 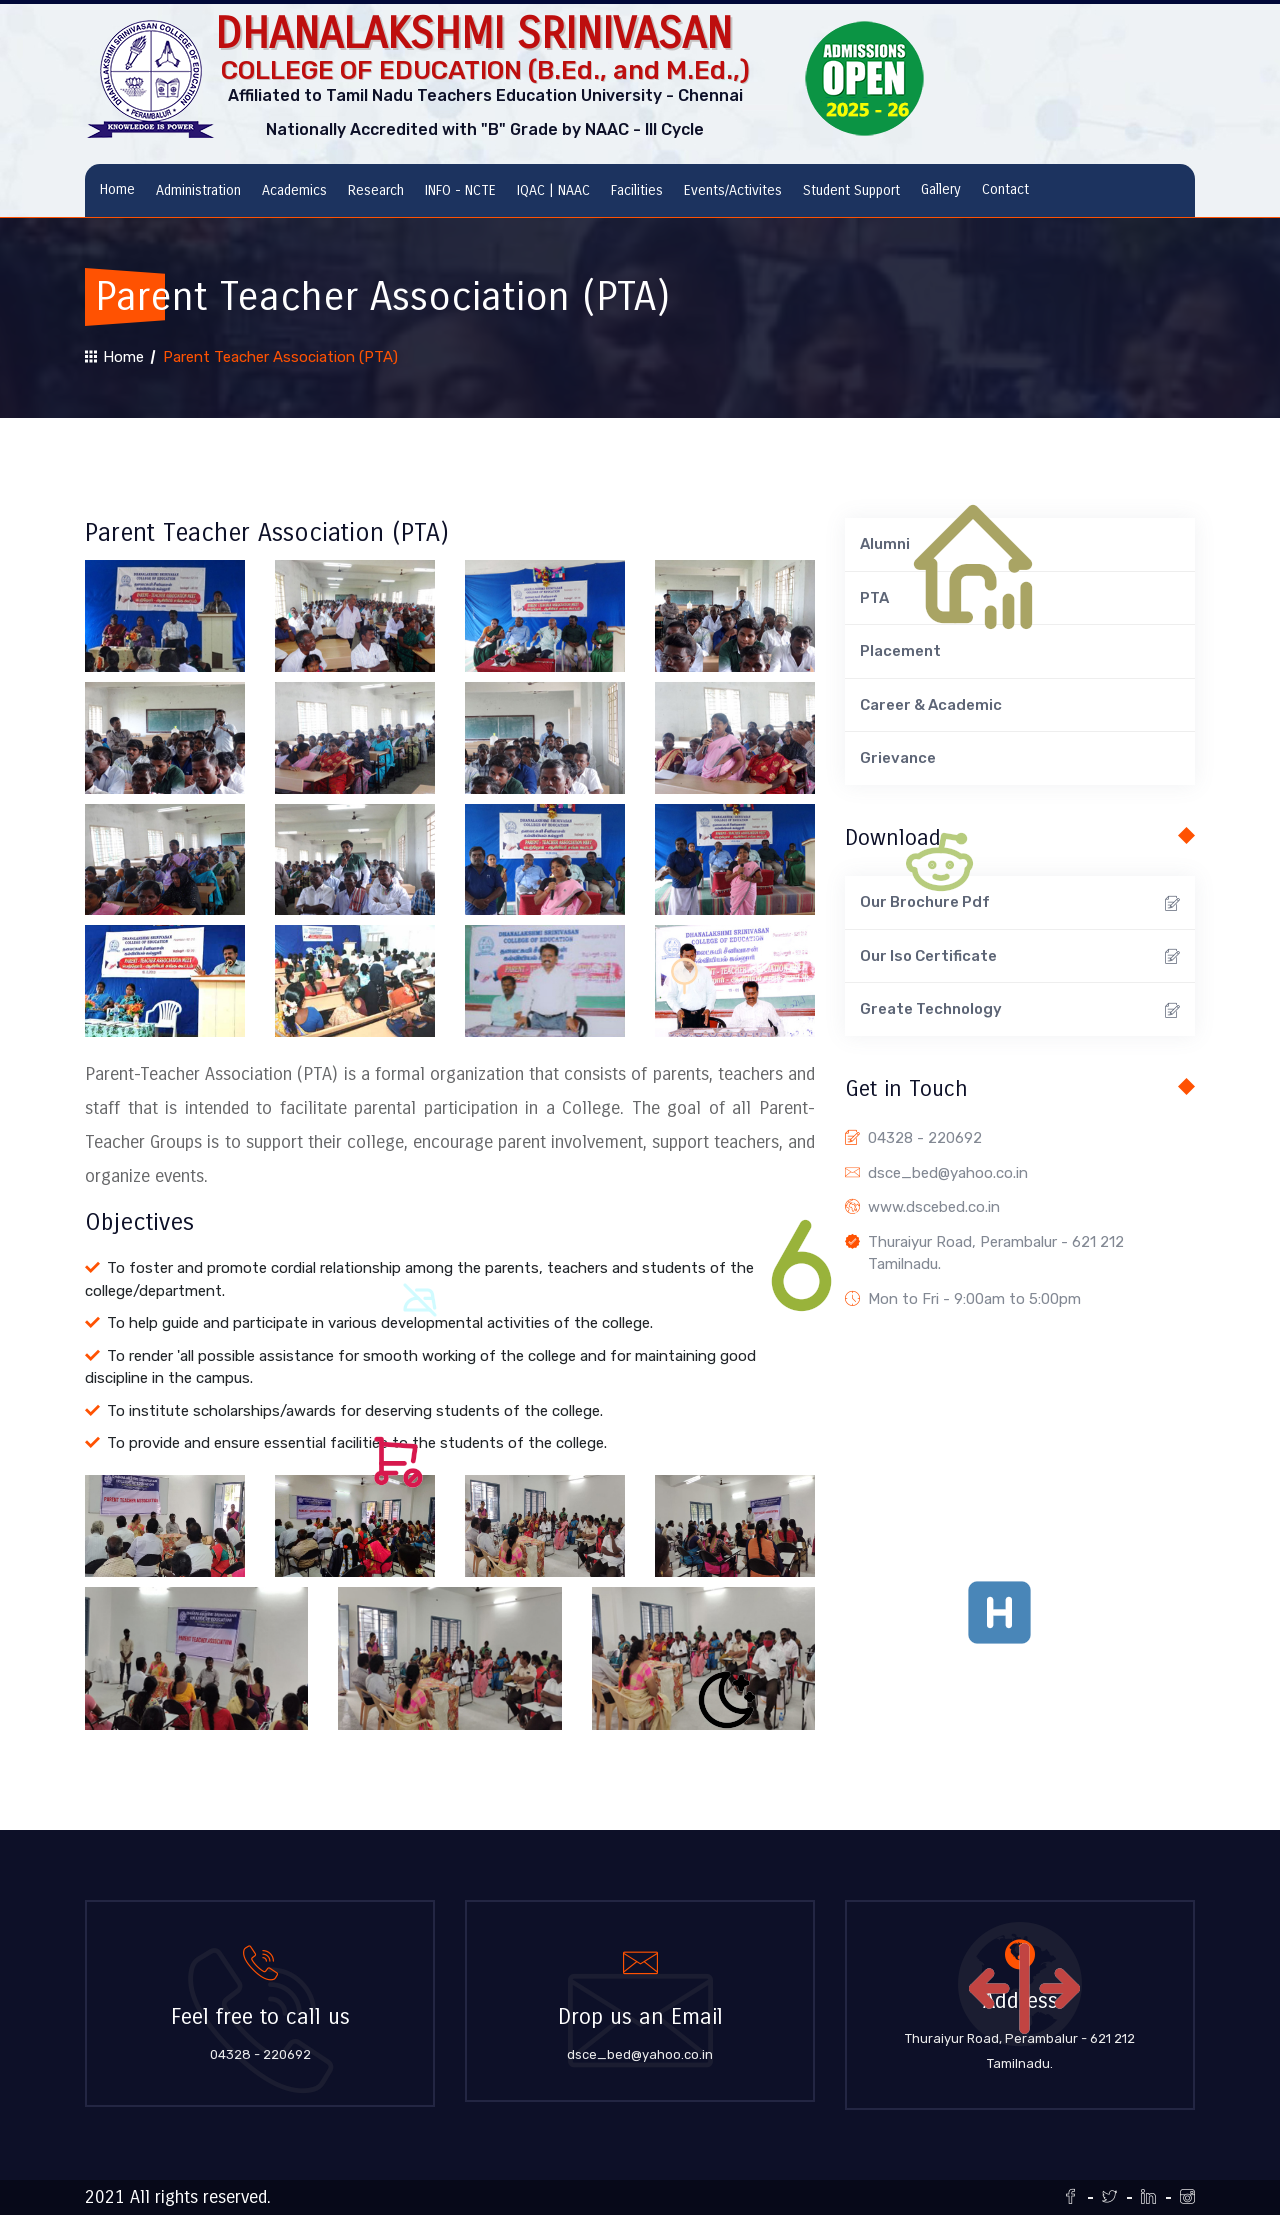 What do you see at coordinates (396, 1461) in the screenshot?
I see `cancel or remove your shopping cart` at bounding box center [396, 1461].